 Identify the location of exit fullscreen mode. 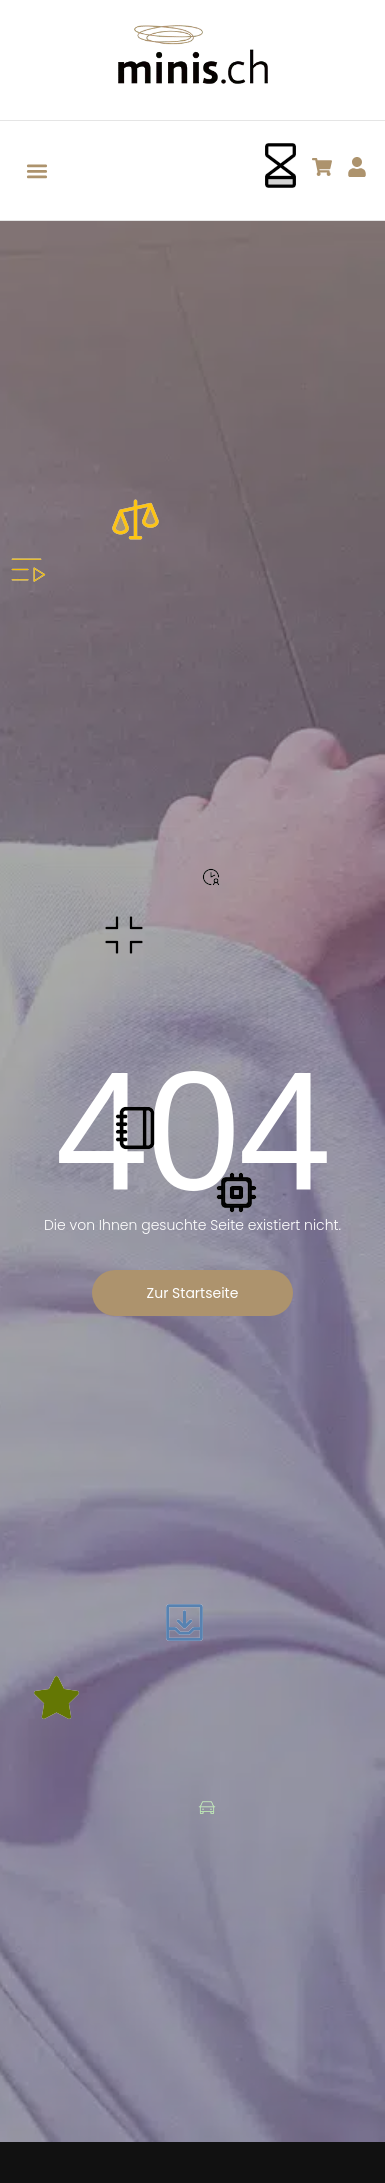
(124, 935).